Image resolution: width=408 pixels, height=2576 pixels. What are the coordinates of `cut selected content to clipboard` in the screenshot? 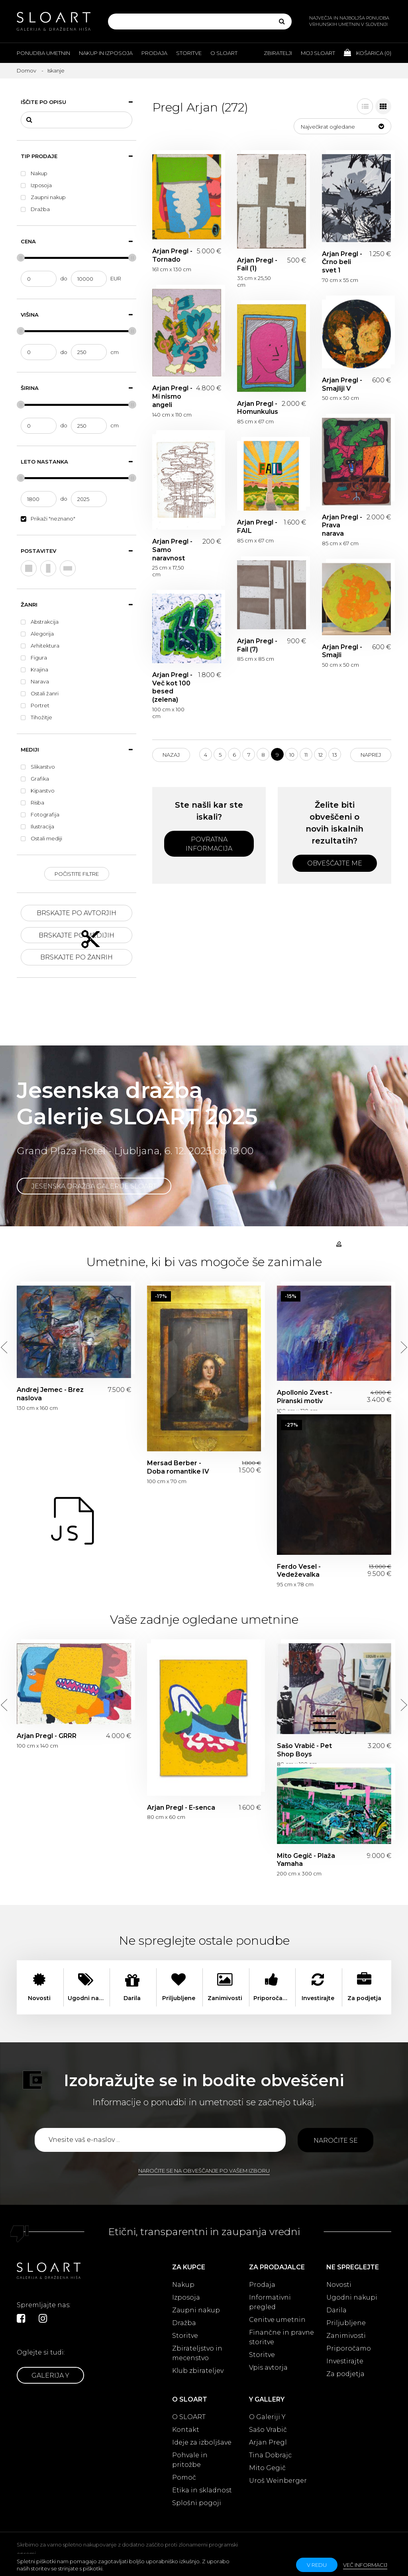 It's located at (90, 939).